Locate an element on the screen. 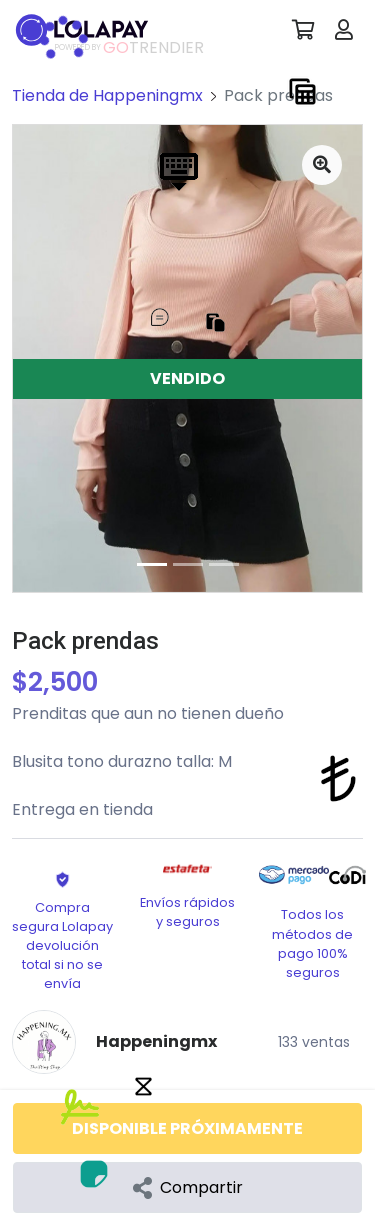 The image size is (375, 1226). open chat or messaging is located at coordinates (159, 317).